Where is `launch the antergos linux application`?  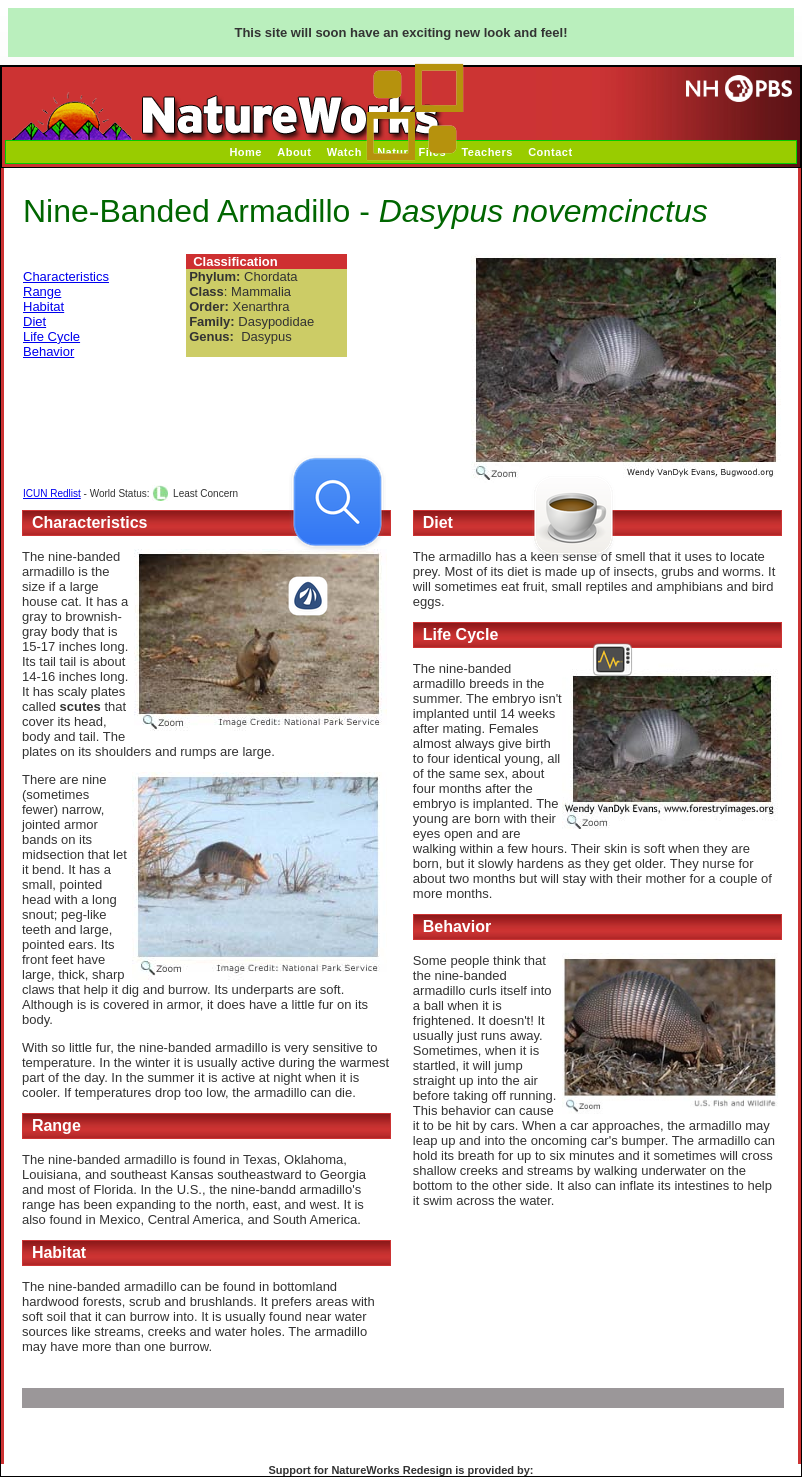 launch the antergos linux application is located at coordinates (308, 596).